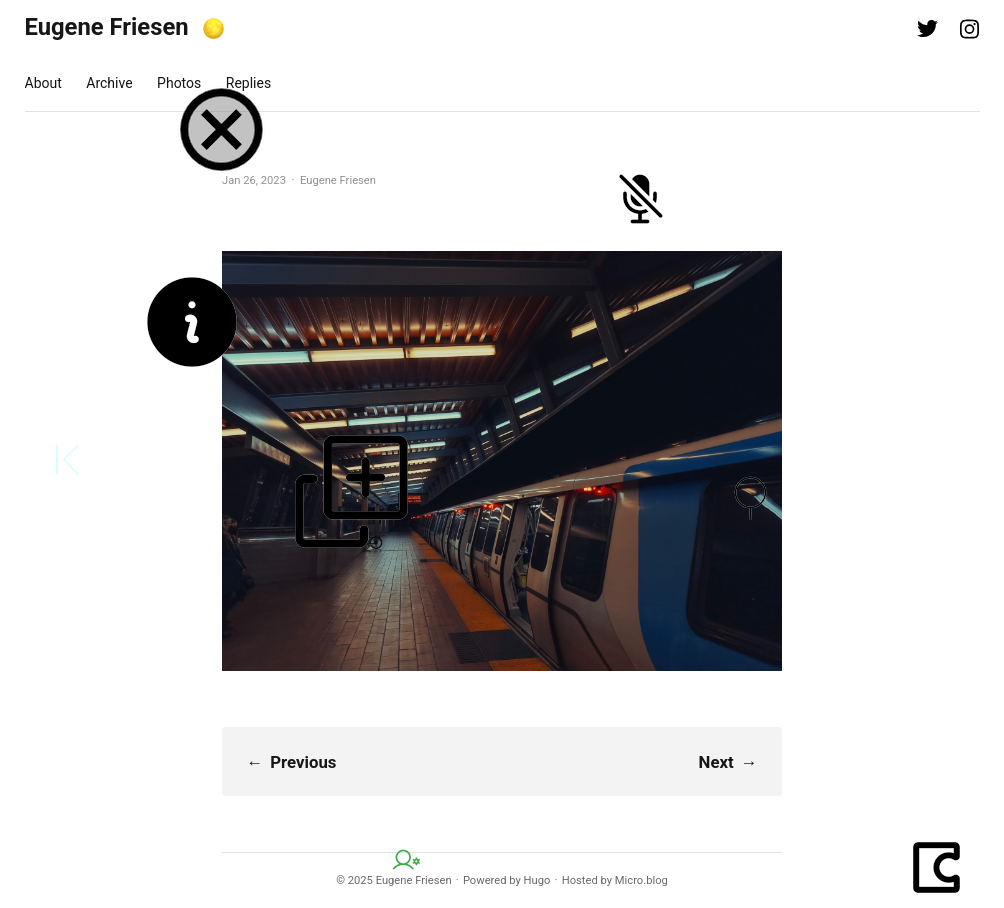 The image size is (1004, 908). What do you see at coordinates (405, 860) in the screenshot?
I see `access user settings` at bounding box center [405, 860].